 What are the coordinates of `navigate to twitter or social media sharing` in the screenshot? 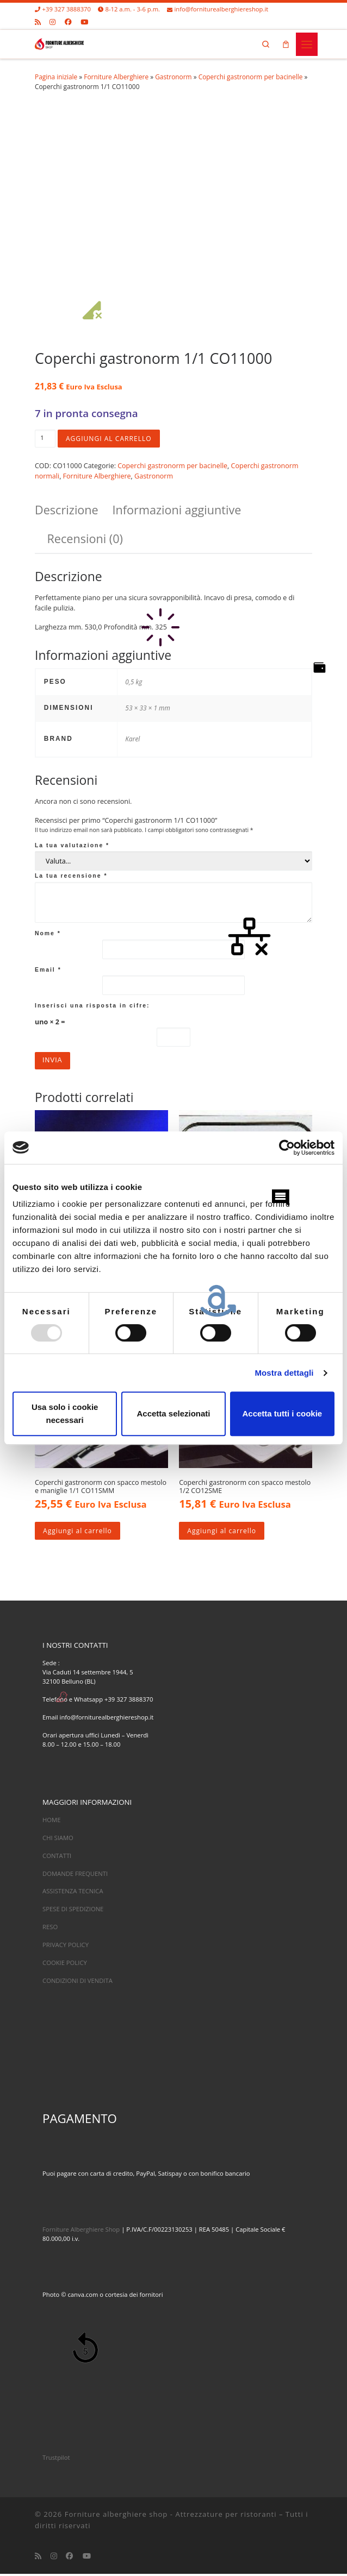 It's located at (62, 1697).